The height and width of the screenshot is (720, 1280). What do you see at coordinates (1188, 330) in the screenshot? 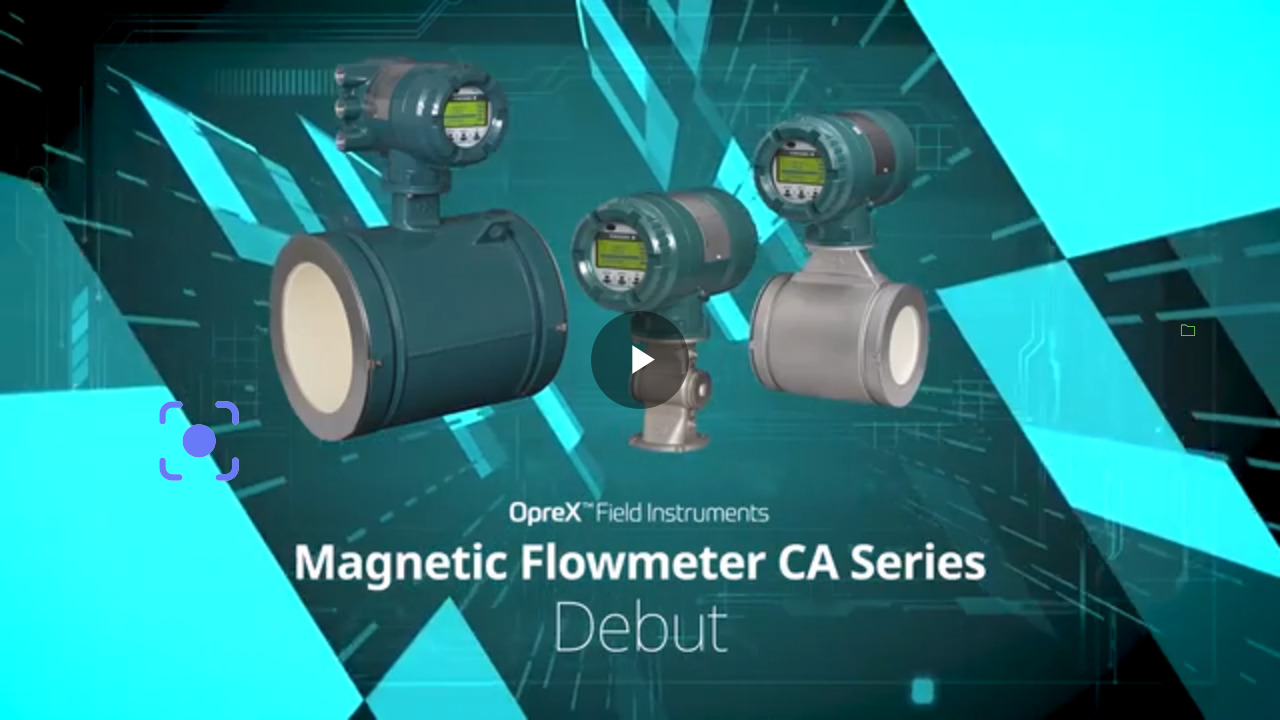
I see `open file folder` at bounding box center [1188, 330].